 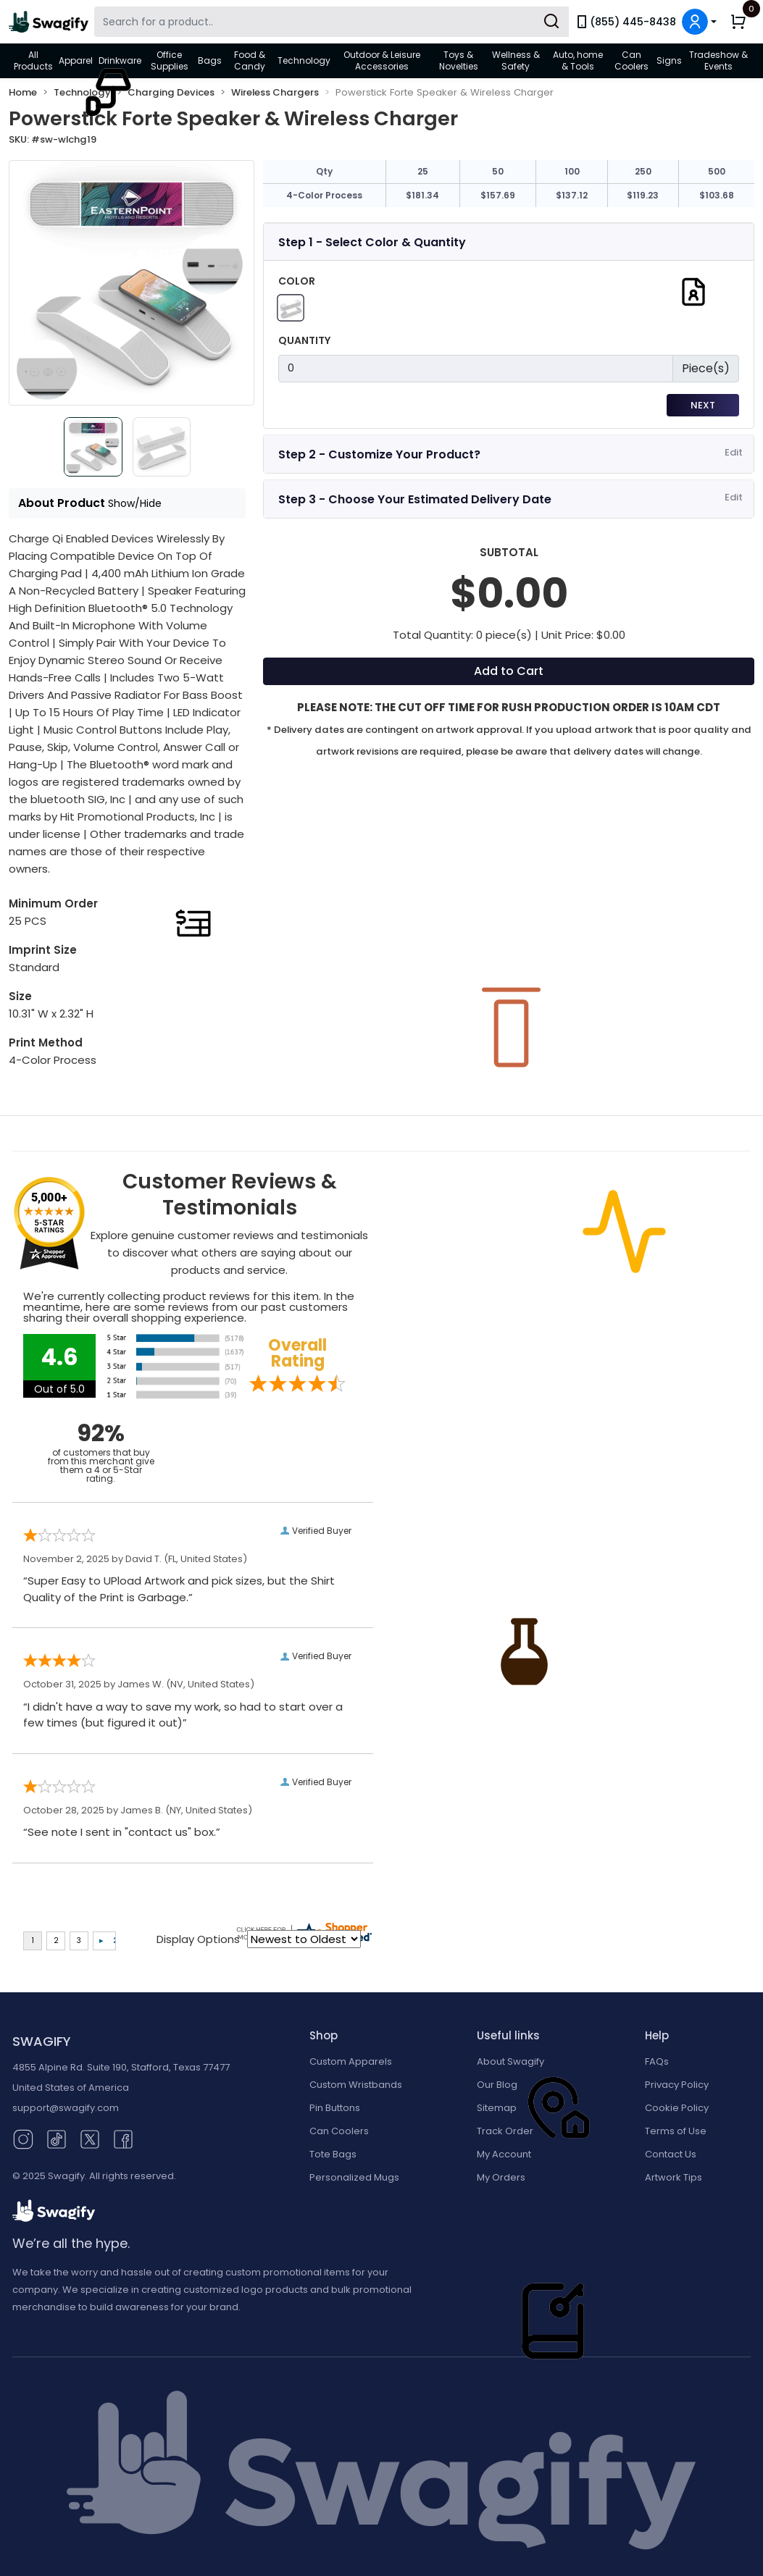 I want to click on view user profile document, so click(x=693, y=292).